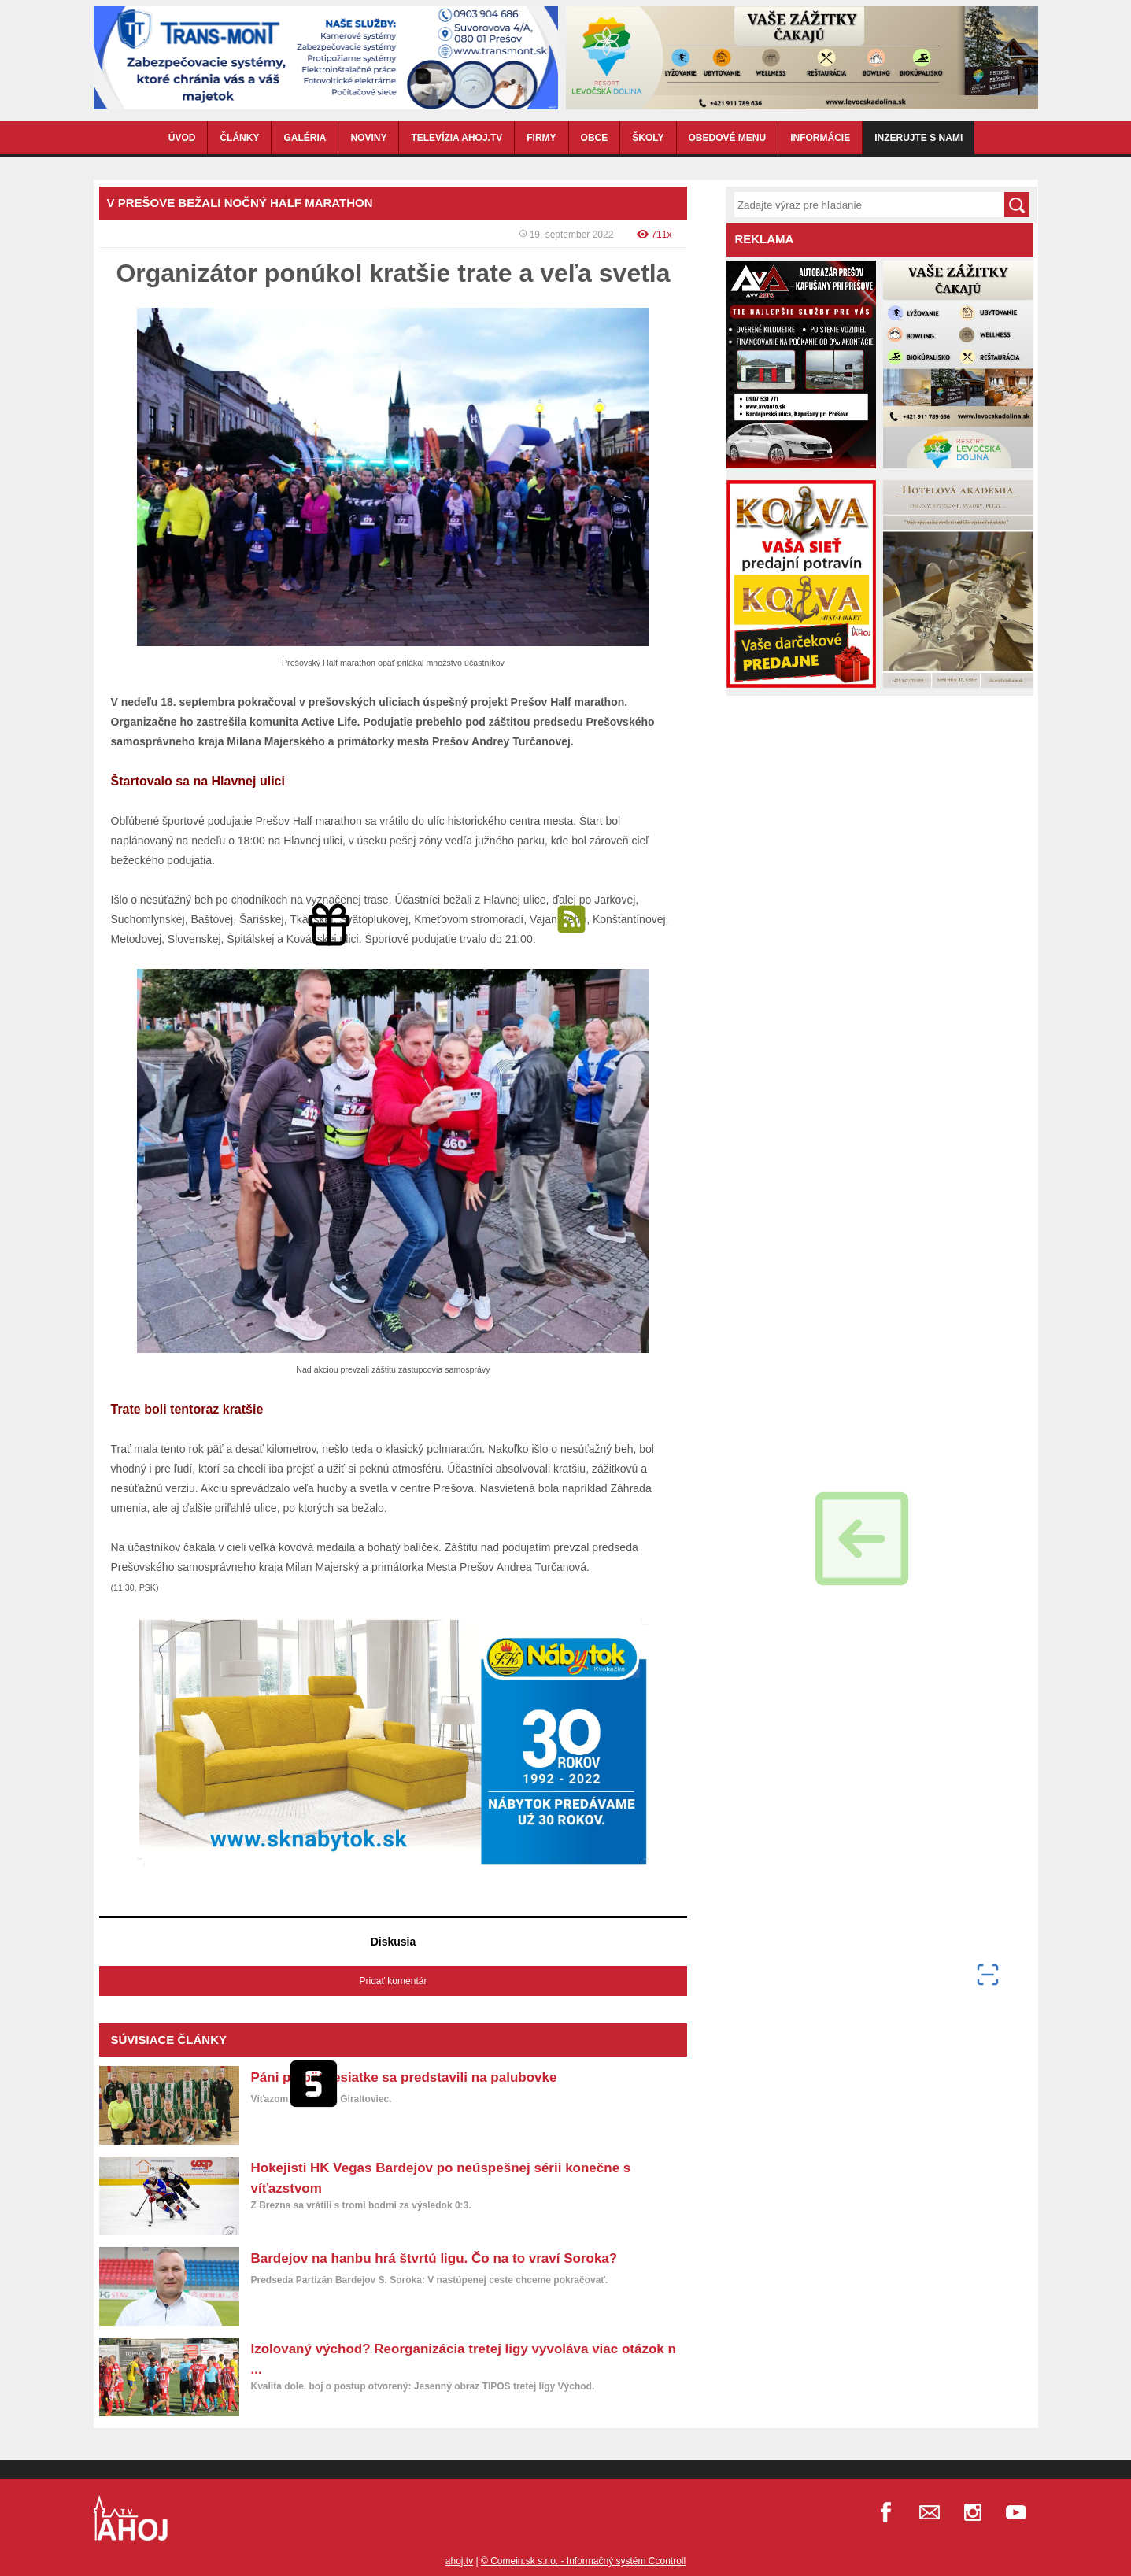 Image resolution: width=1131 pixels, height=2576 pixels. I want to click on subscribe to RSS feed, so click(571, 919).